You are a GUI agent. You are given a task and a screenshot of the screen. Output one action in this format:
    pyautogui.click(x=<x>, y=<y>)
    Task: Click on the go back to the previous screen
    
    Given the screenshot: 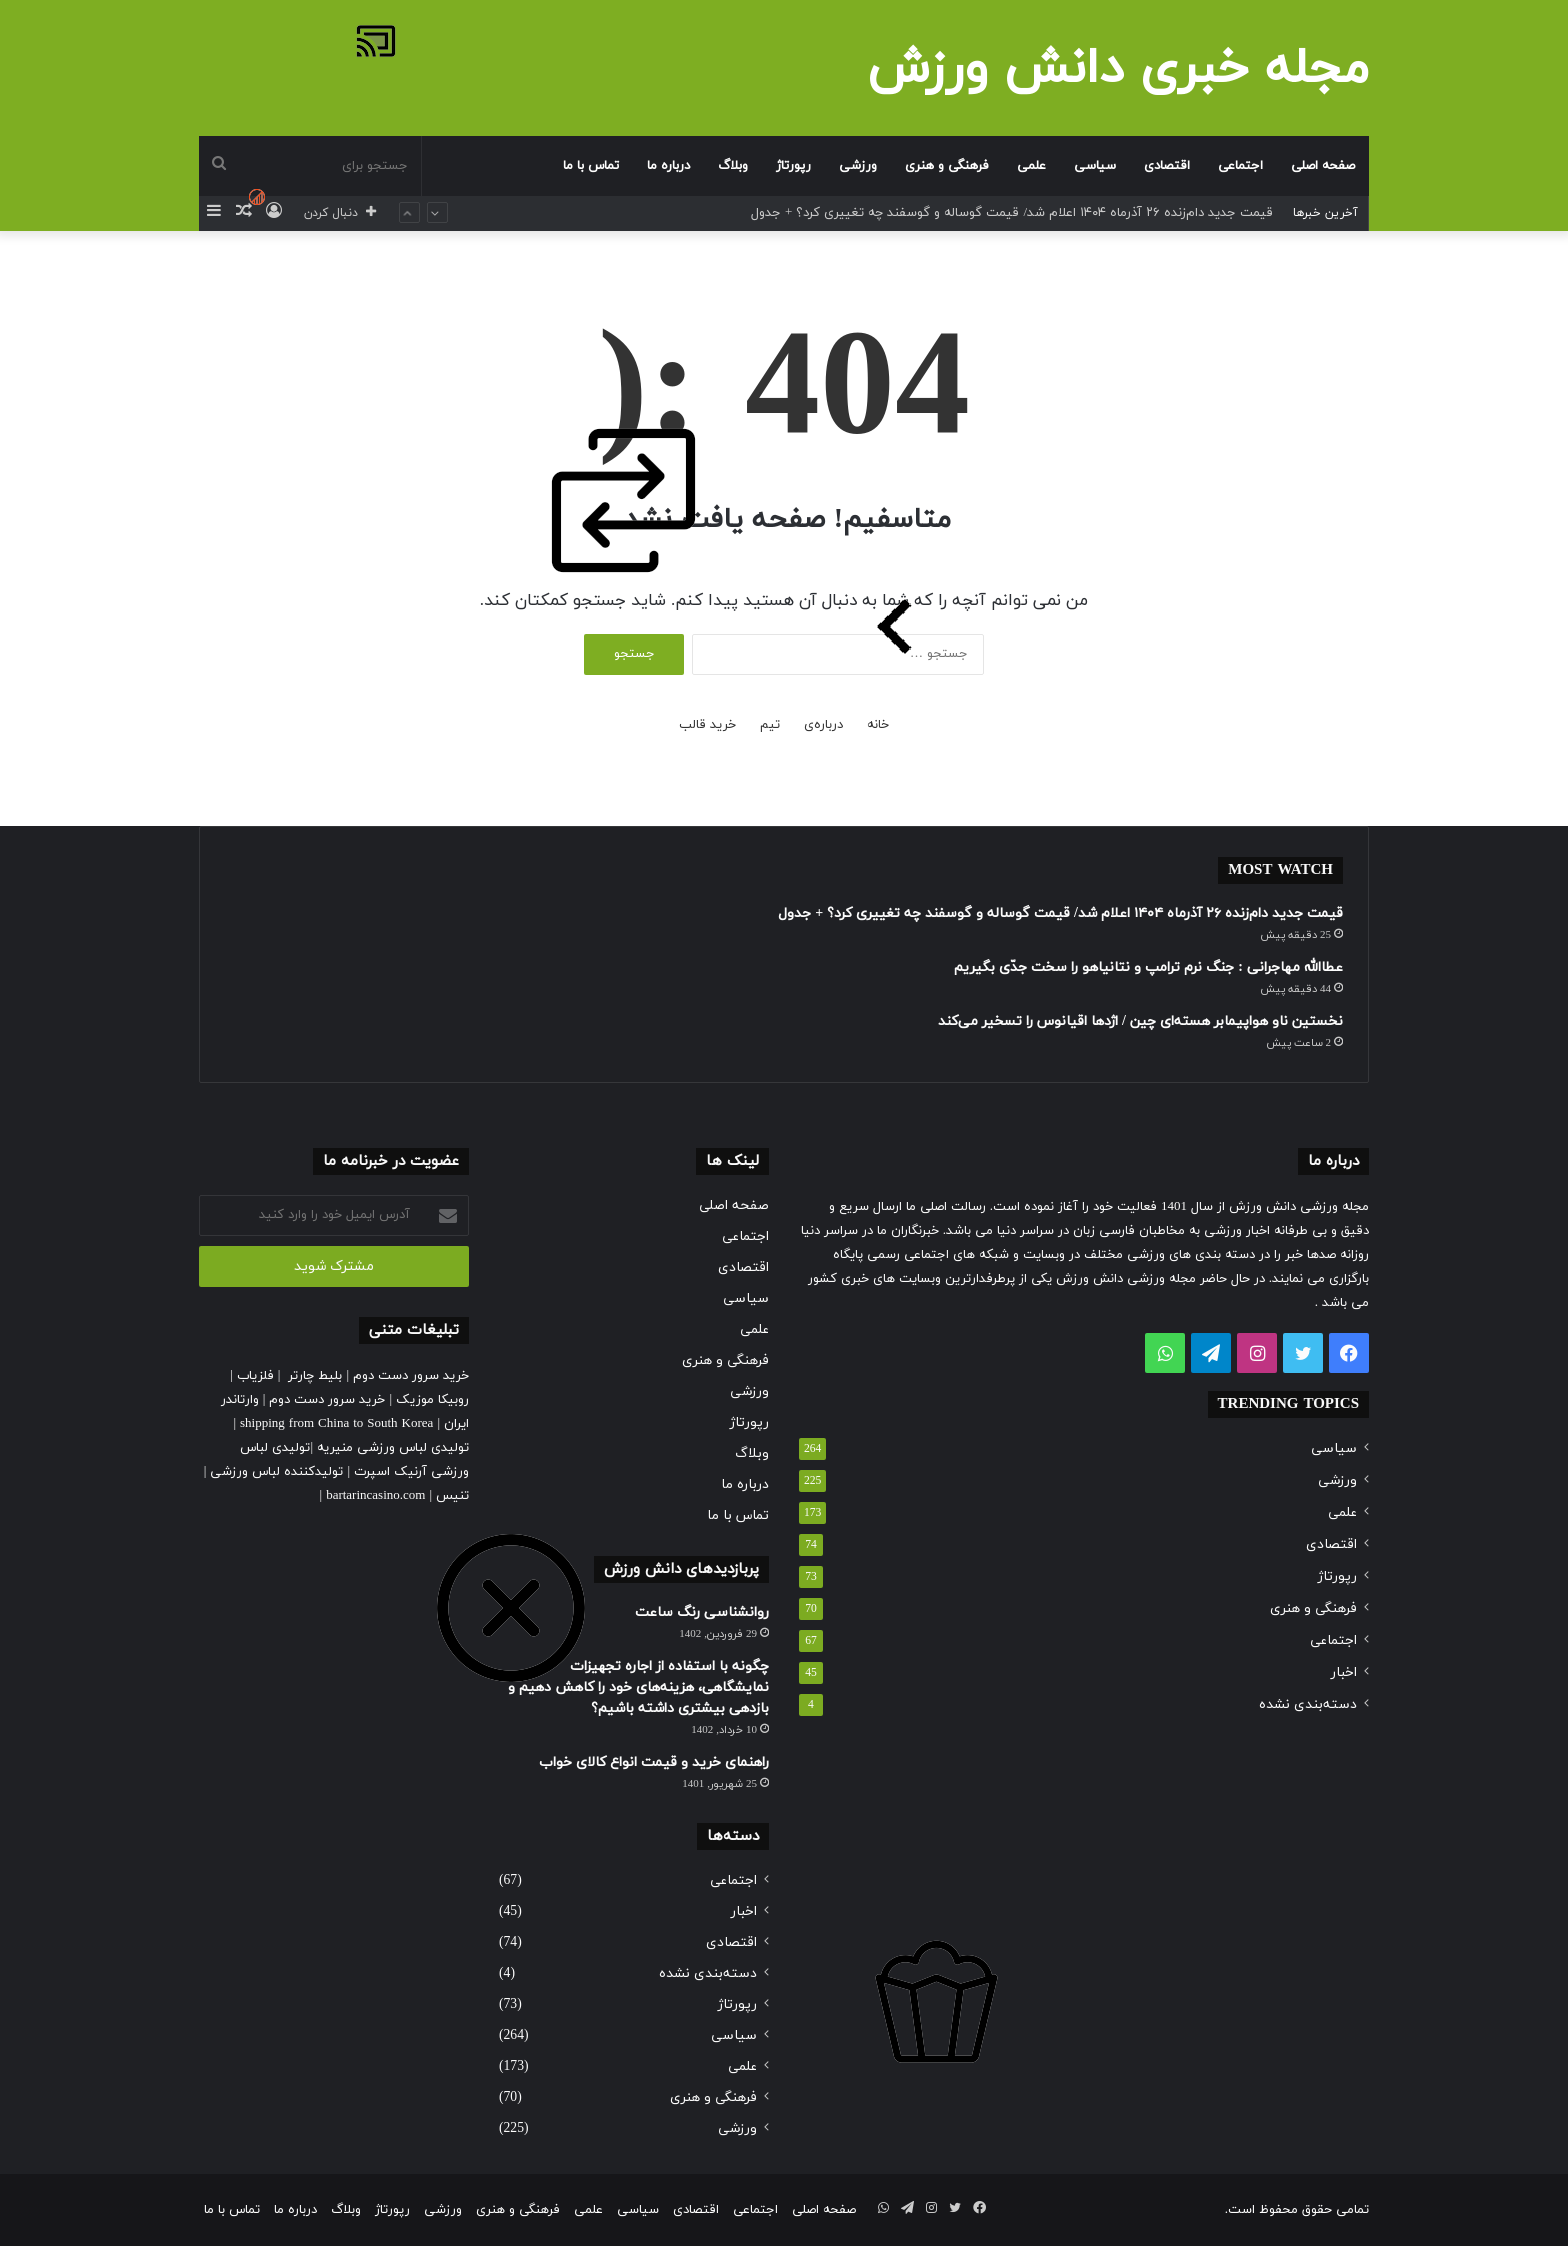 What is the action you would take?
    pyautogui.click(x=895, y=626)
    